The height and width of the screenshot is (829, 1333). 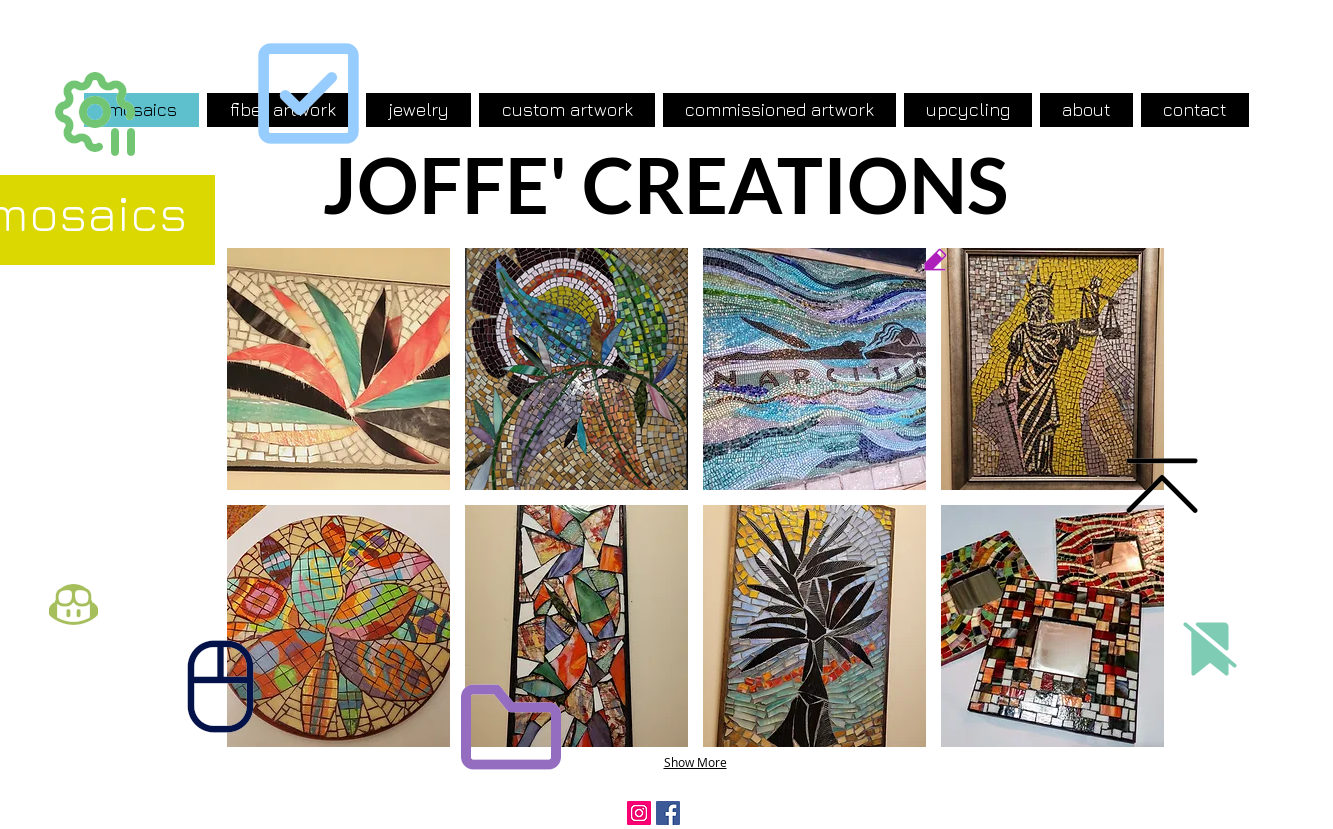 What do you see at coordinates (73, 604) in the screenshot?
I see `access github copilot AI assistant` at bounding box center [73, 604].